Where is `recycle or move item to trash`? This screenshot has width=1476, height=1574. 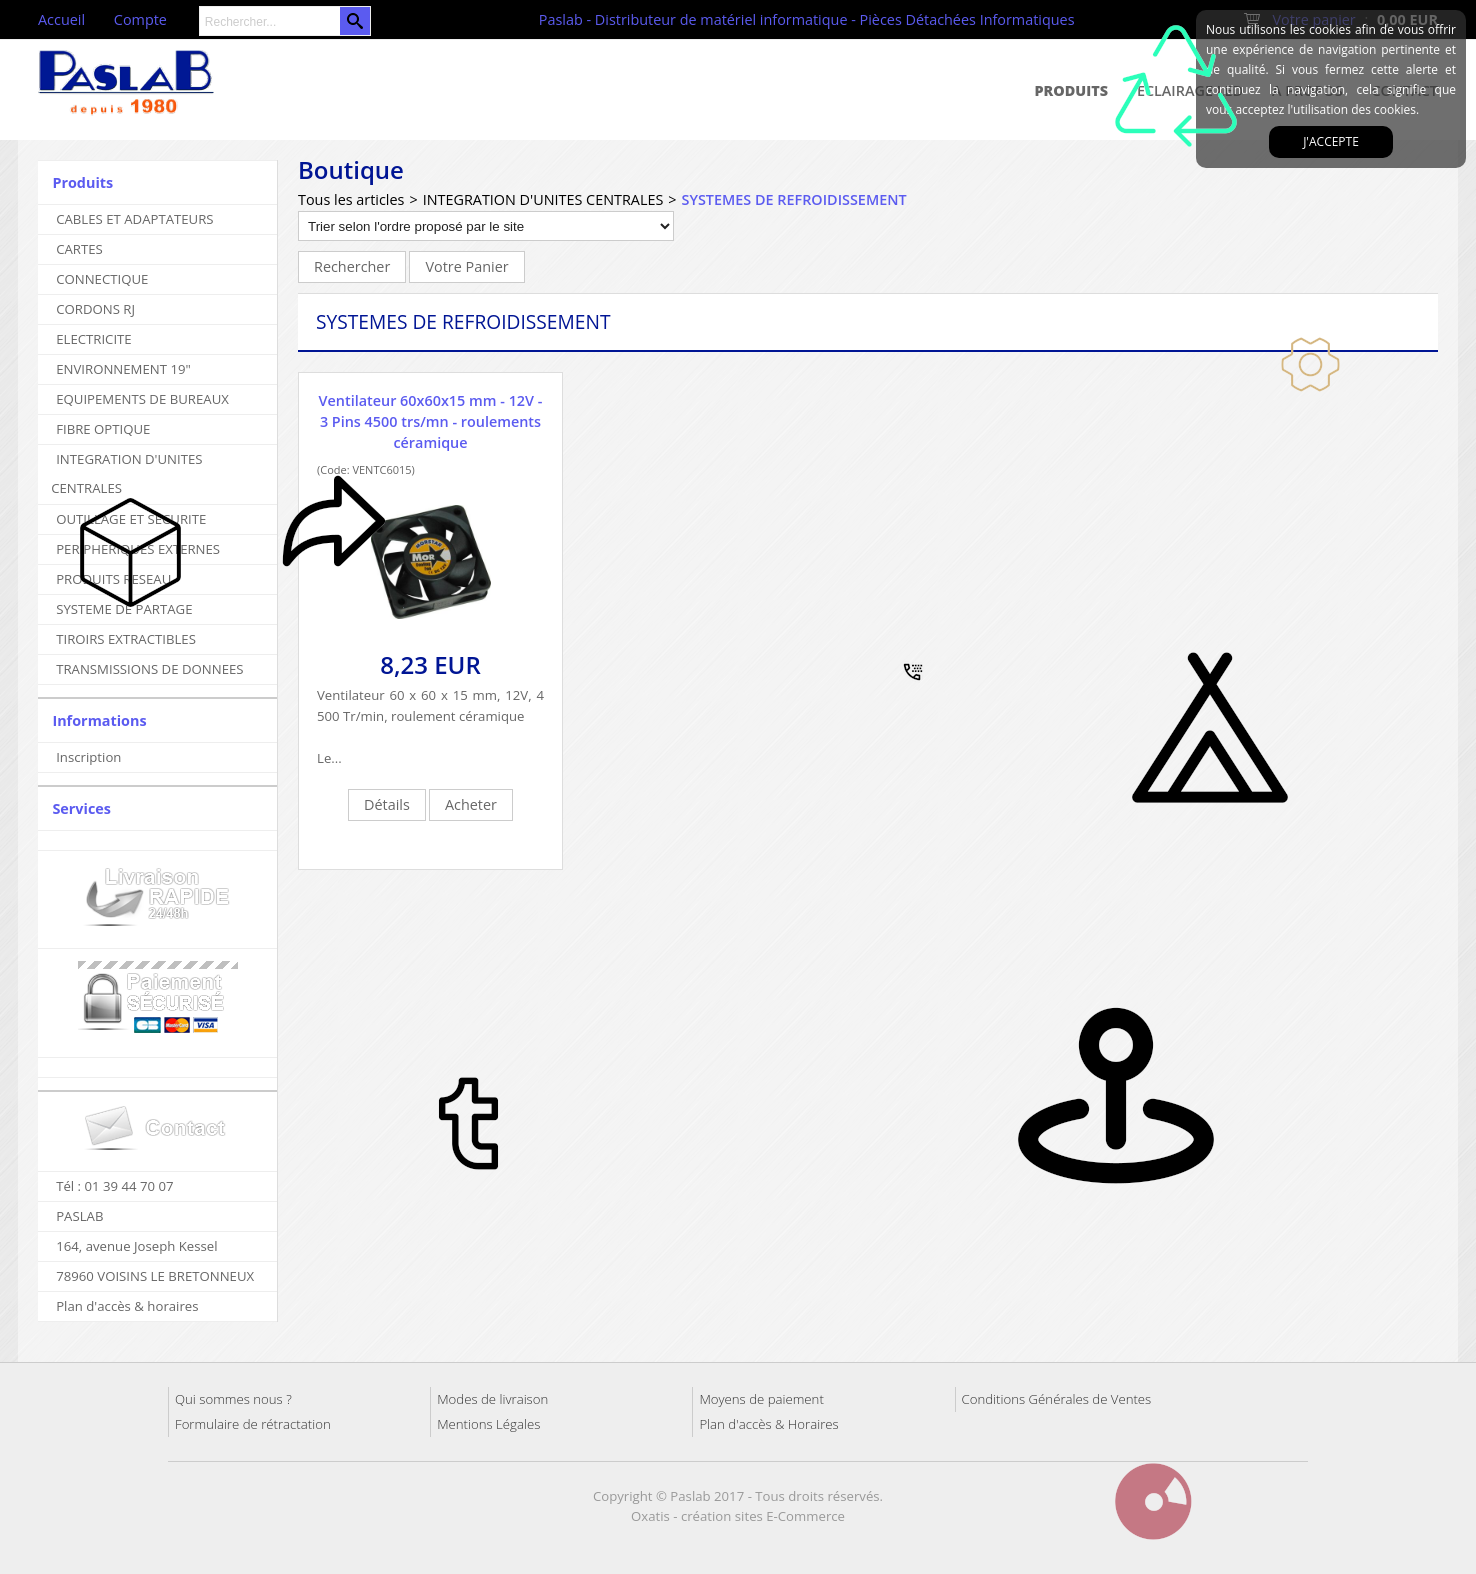
recycle or move item to trash is located at coordinates (1176, 86).